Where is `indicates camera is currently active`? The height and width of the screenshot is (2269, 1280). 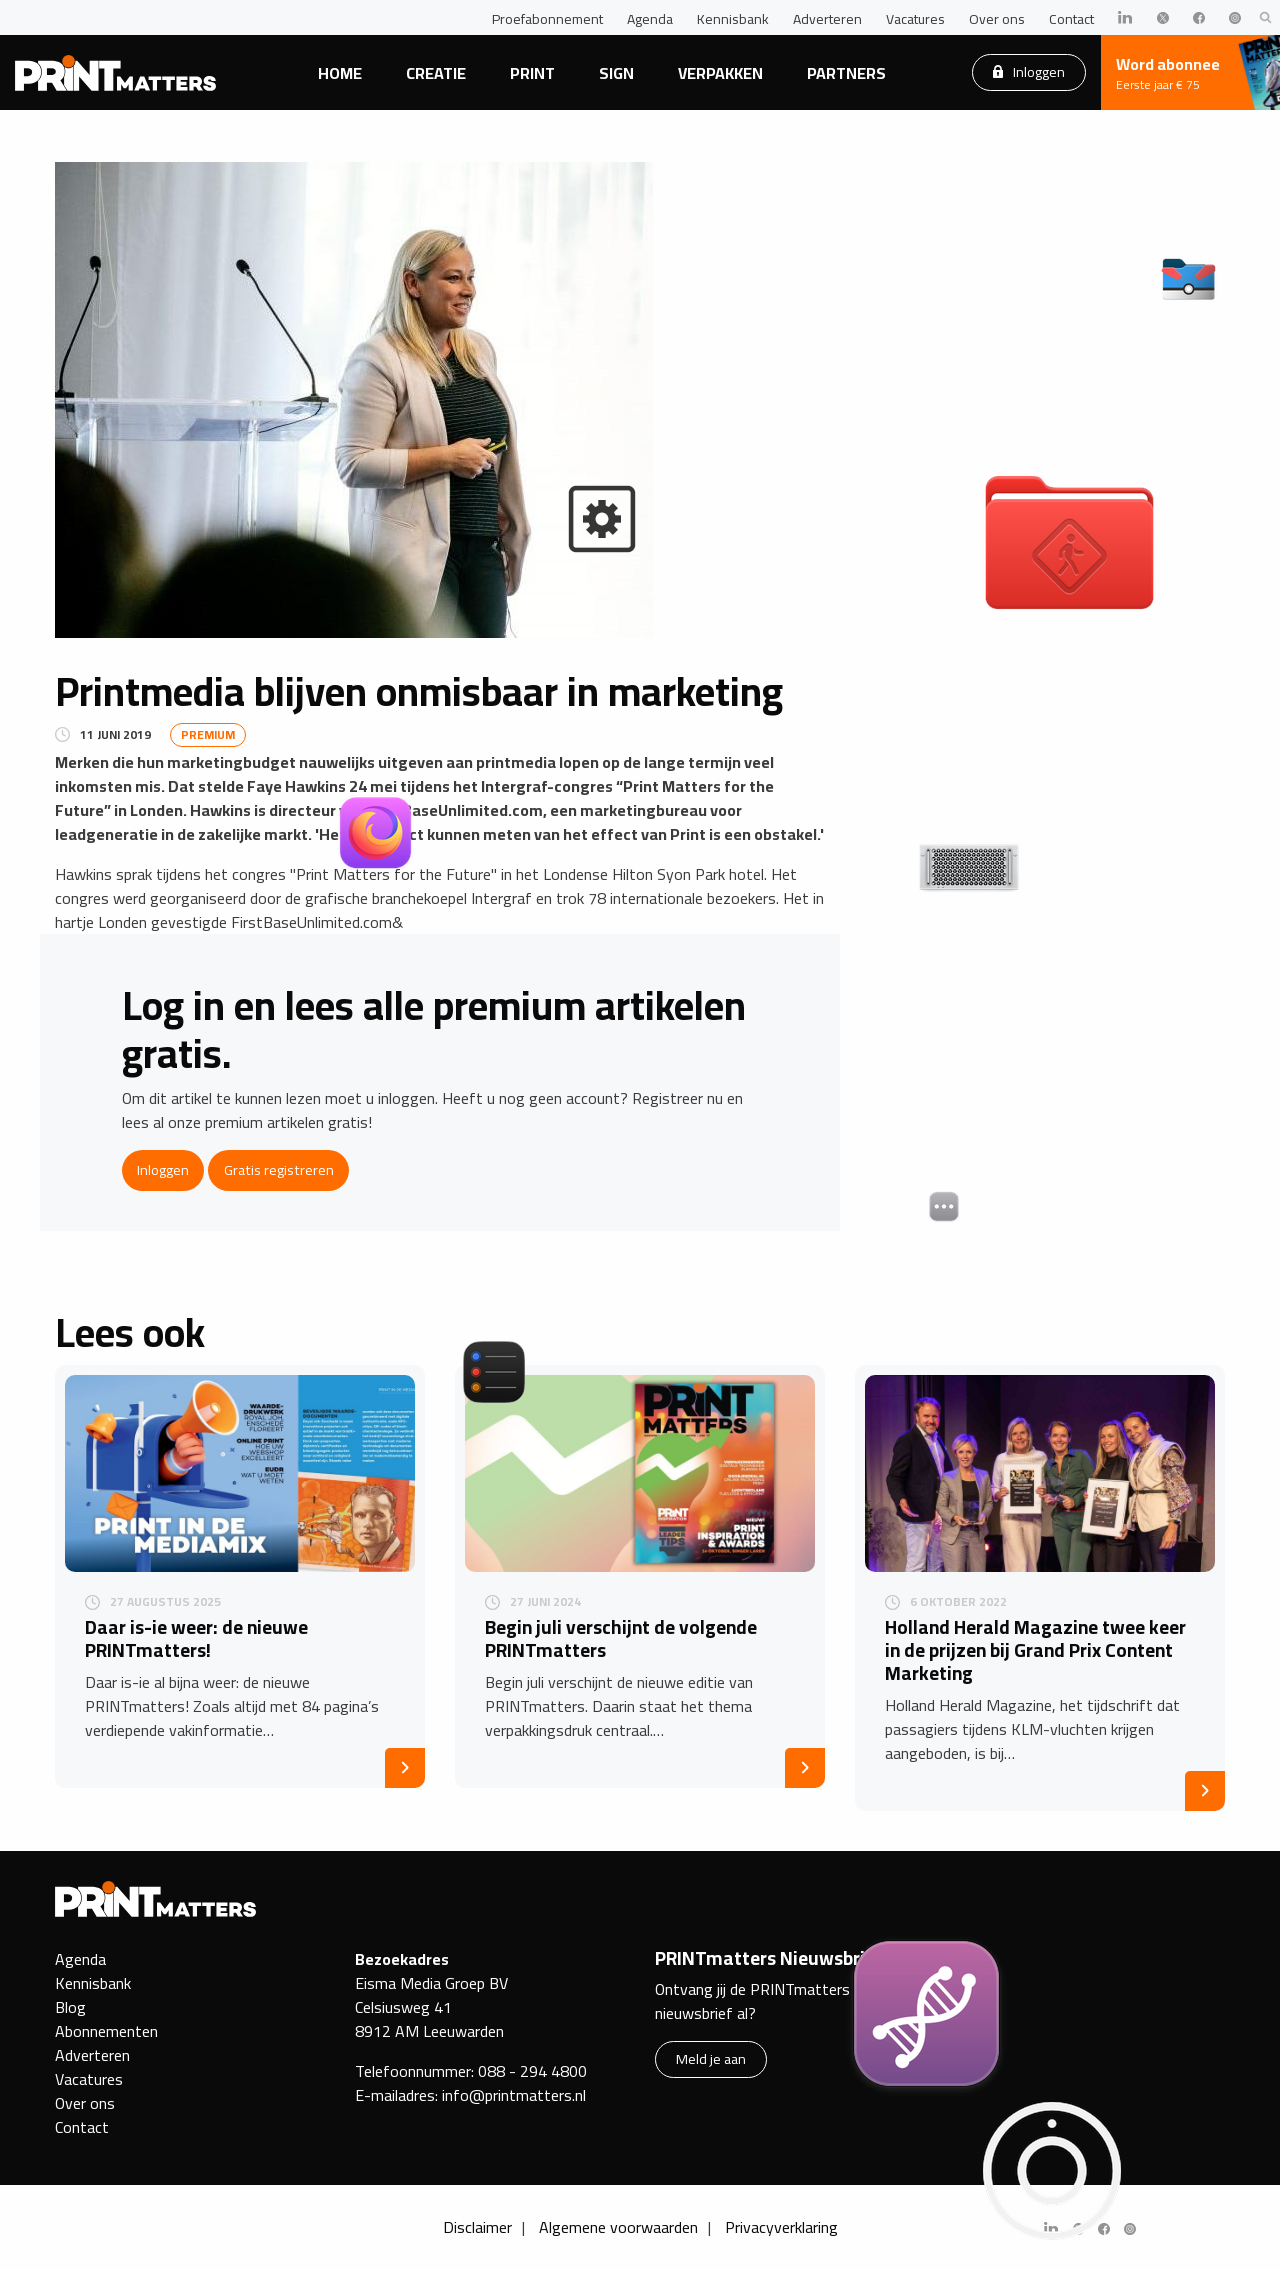
indicates camera is currently active is located at coordinates (1052, 2171).